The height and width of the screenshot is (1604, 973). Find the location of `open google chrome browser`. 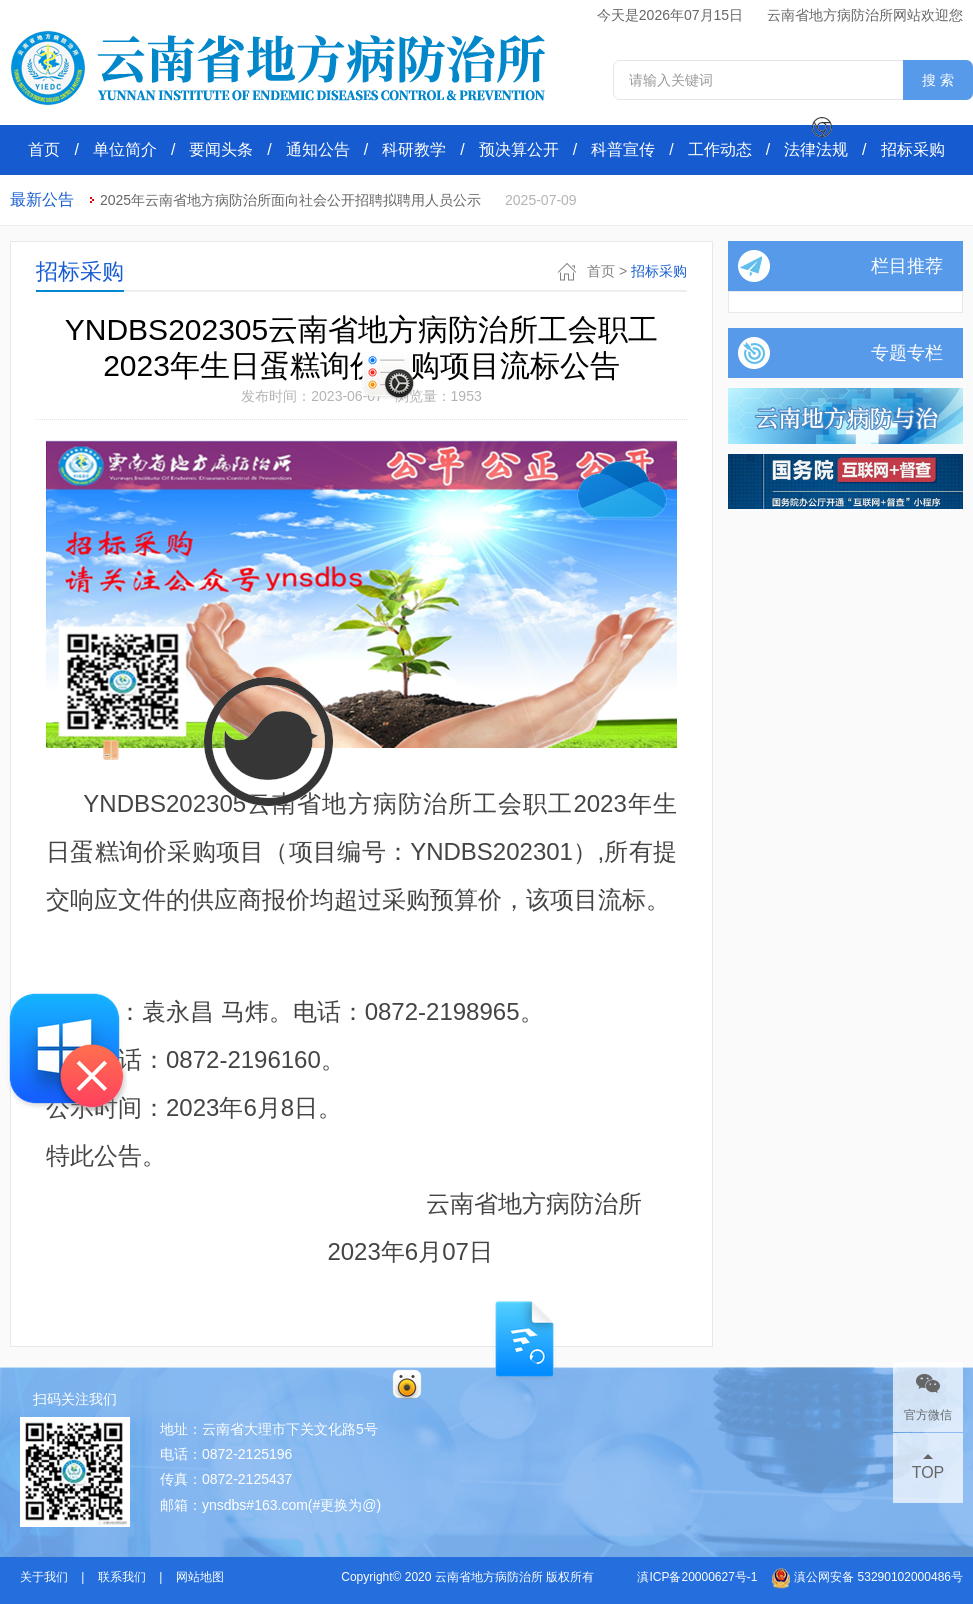

open google chrome browser is located at coordinates (822, 127).